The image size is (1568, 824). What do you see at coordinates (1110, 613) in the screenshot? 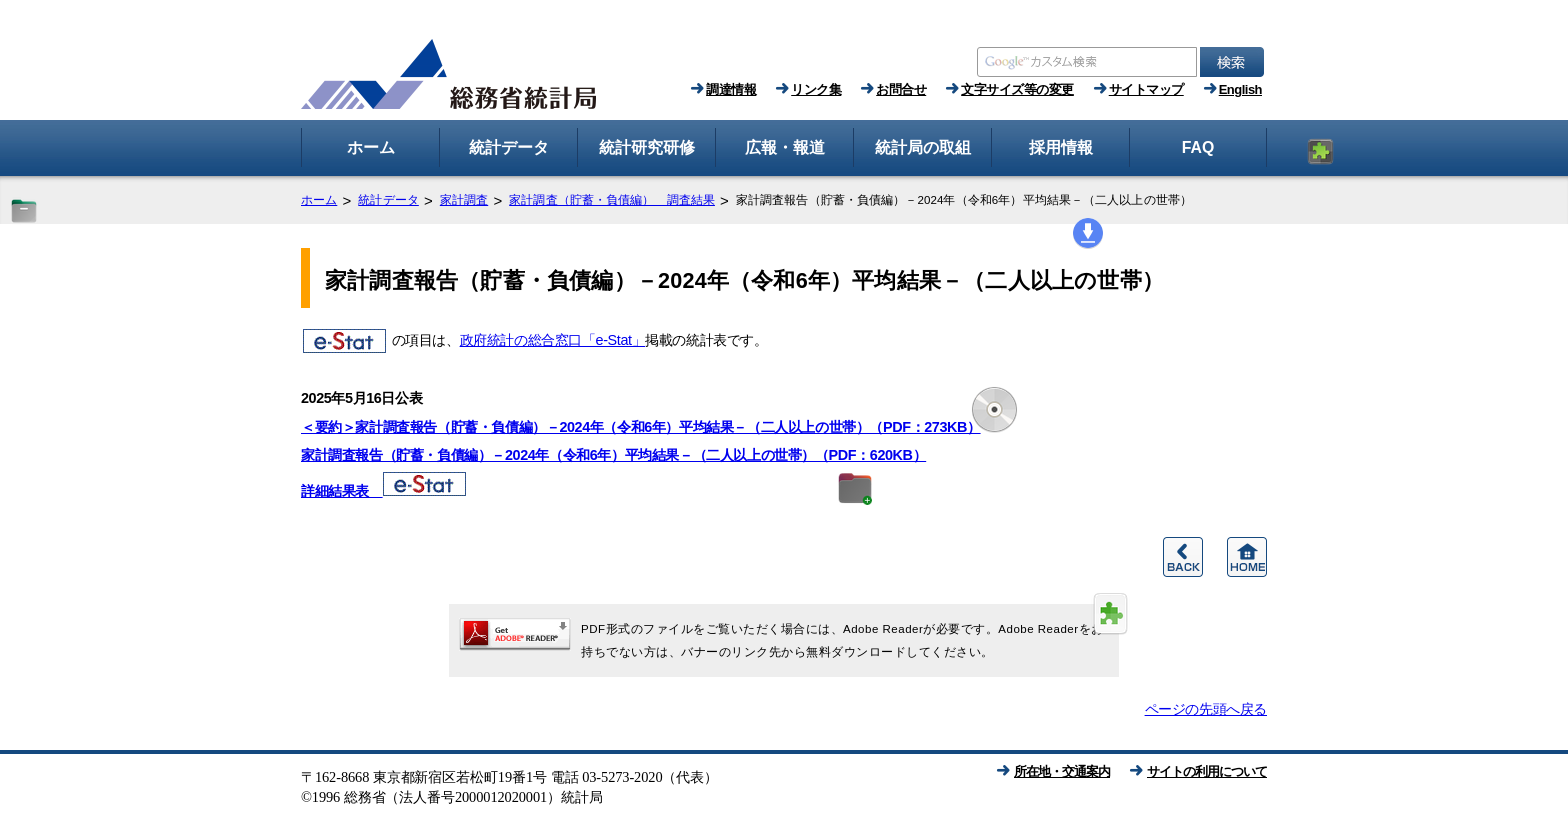
I see `firefox browser extension or add-on installer file` at bounding box center [1110, 613].